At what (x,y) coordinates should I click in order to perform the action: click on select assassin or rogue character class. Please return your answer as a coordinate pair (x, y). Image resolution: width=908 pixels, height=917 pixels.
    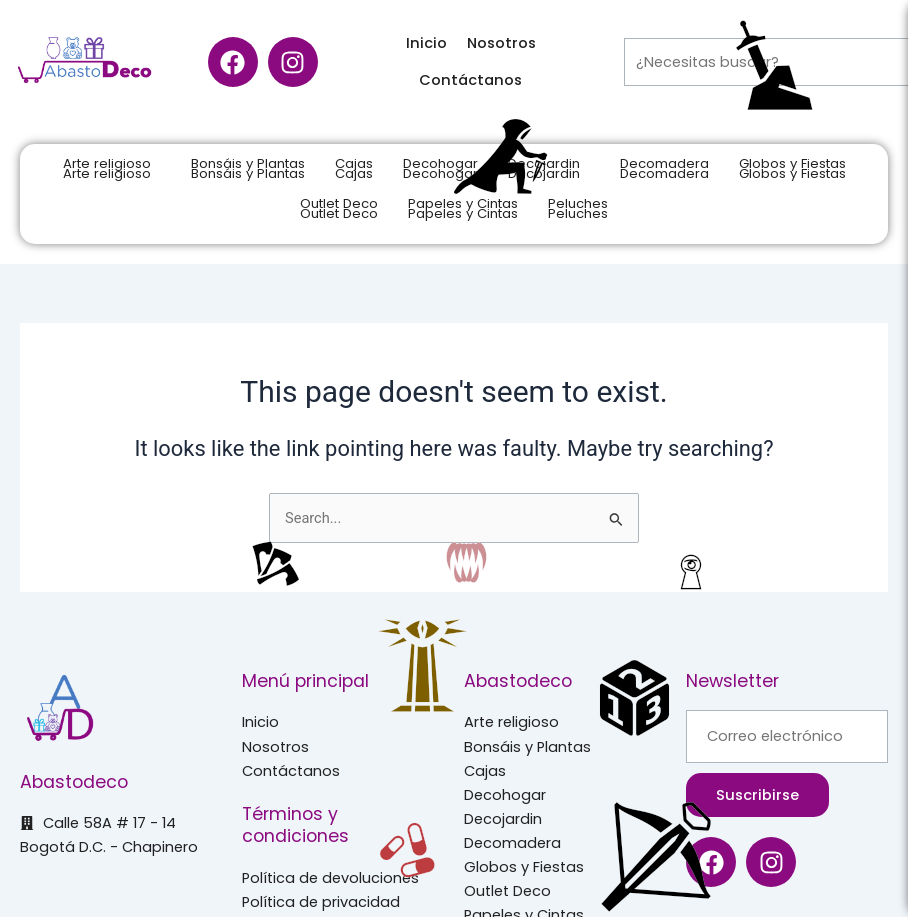
    Looking at the image, I should click on (500, 156).